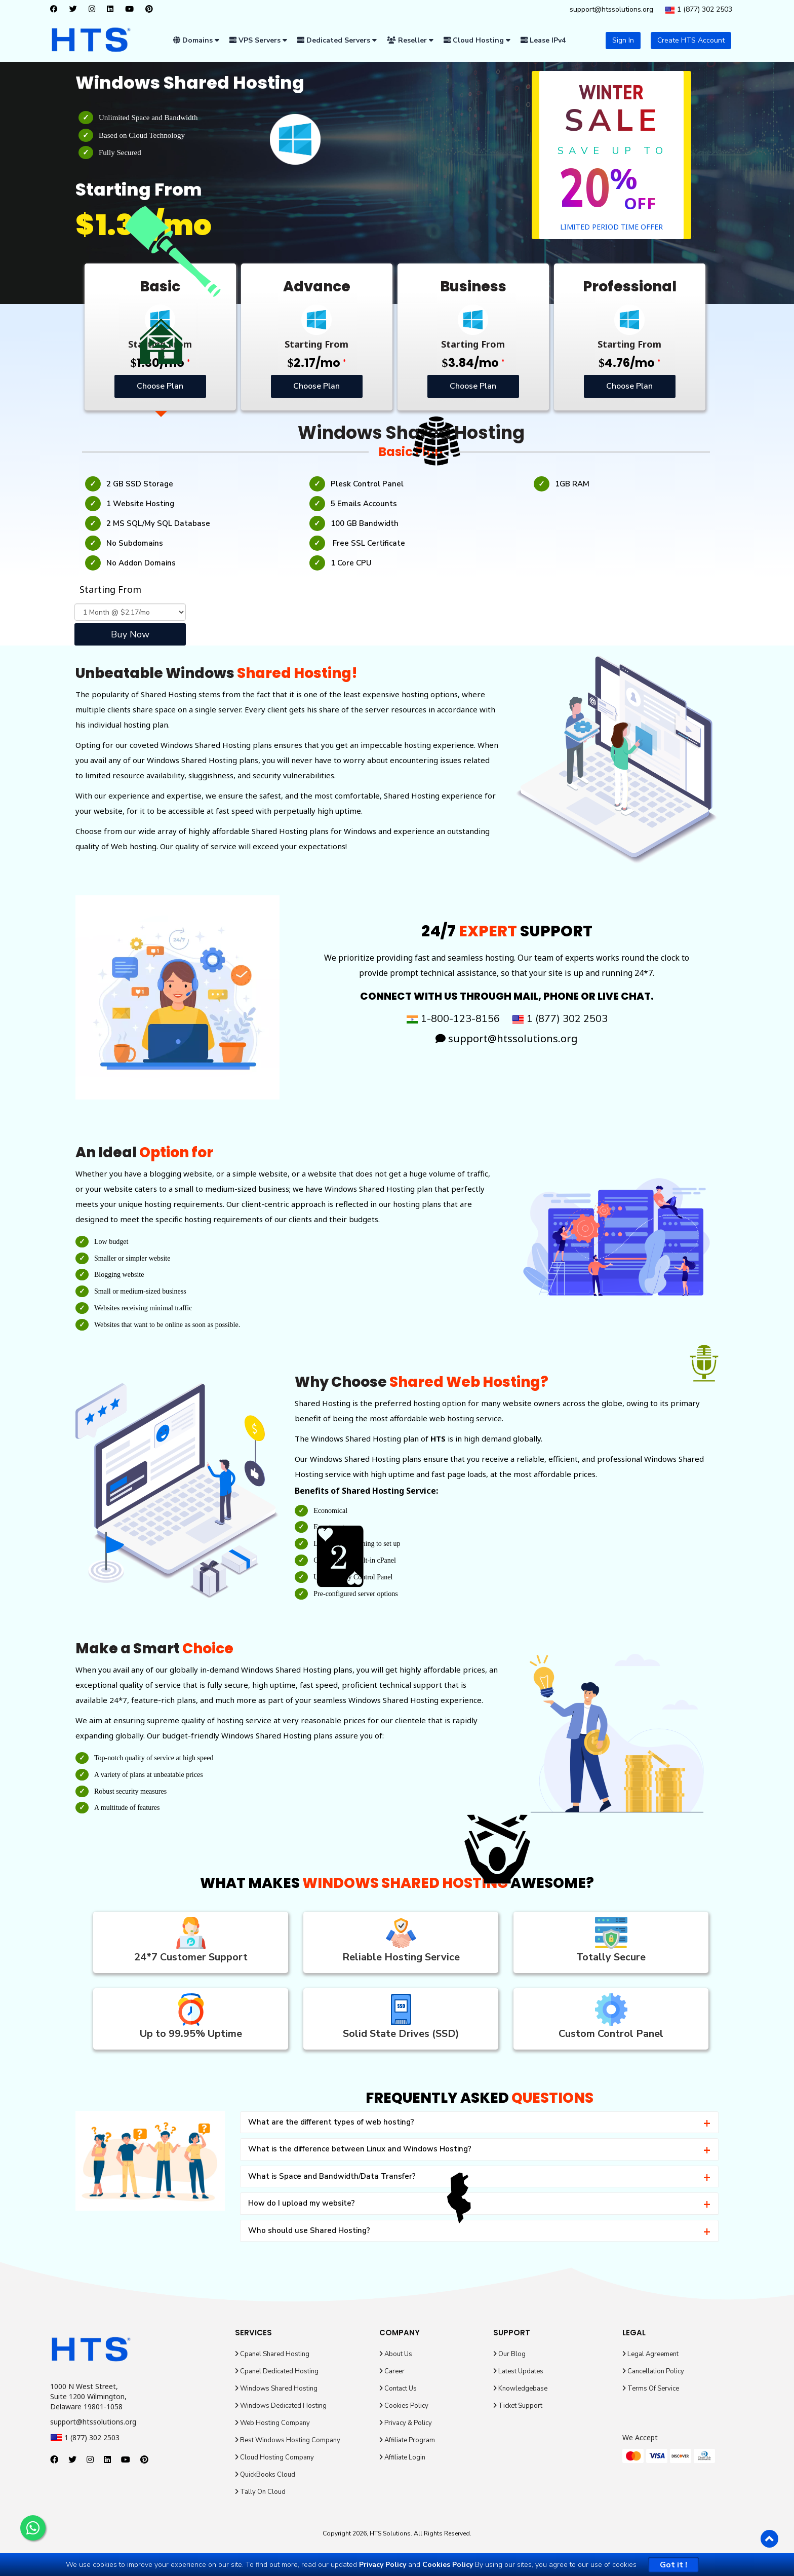 Image resolution: width=794 pixels, height=2576 pixels. What do you see at coordinates (704, 1363) in the screenshot?
I see `access voice recording features` at bounding box center [704, 1363].